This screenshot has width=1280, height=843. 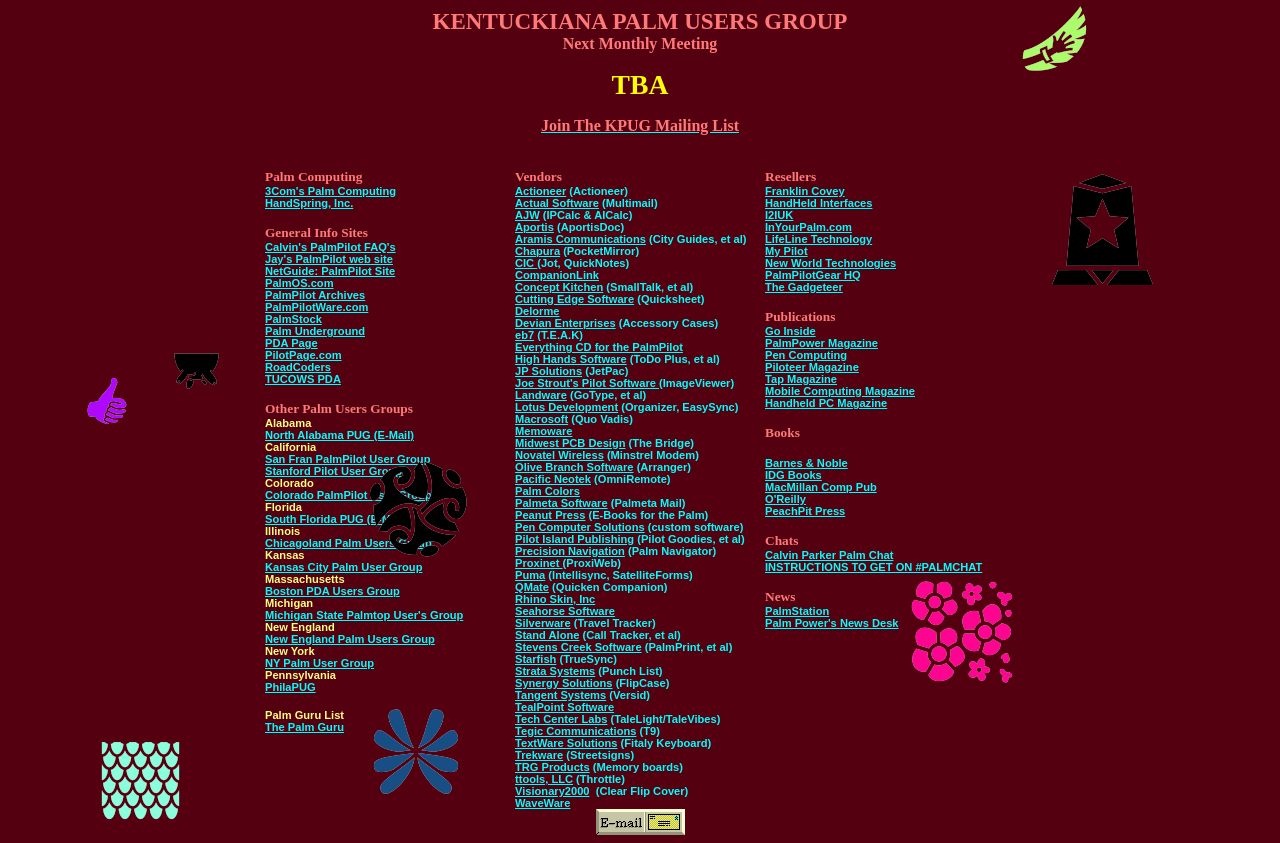 I want to click on access the garden or floral collection, so click(x=962, y=632).